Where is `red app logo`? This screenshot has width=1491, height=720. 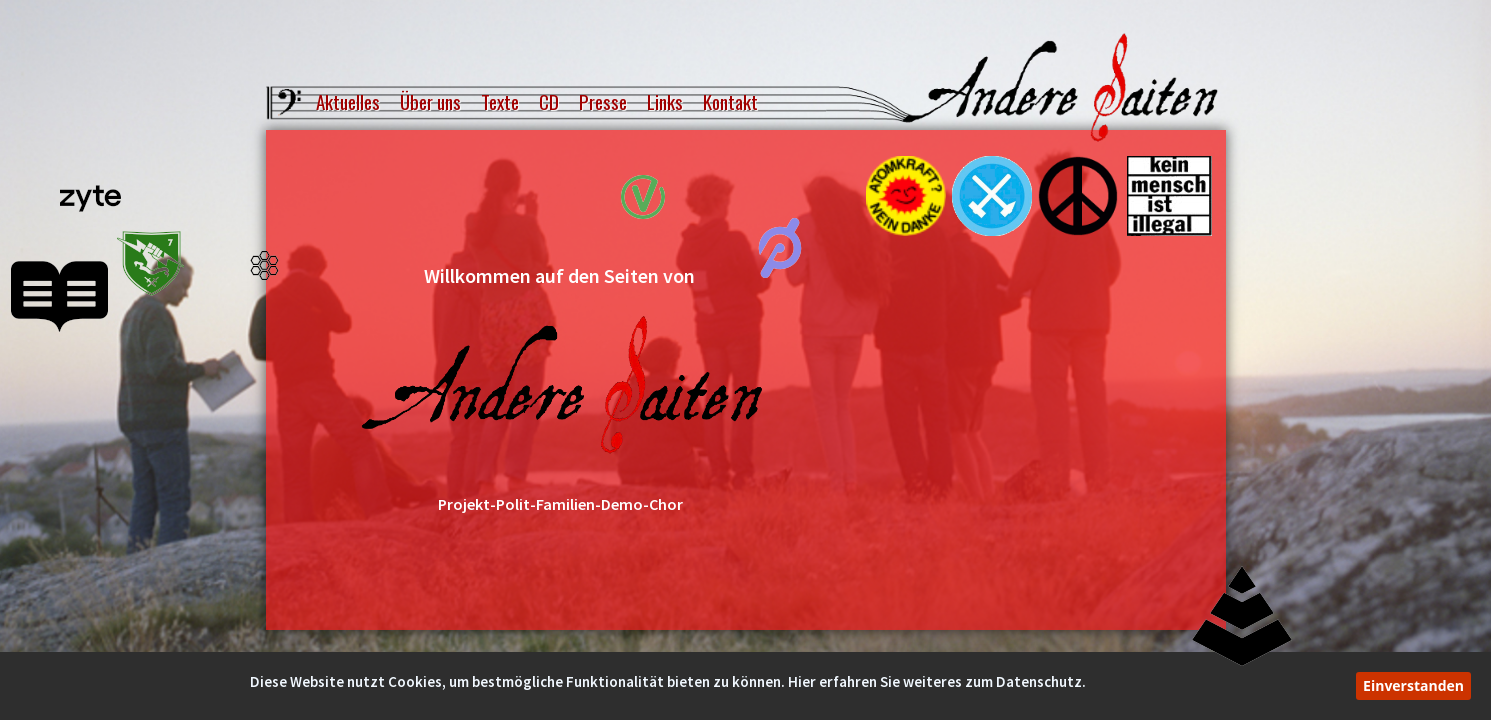
red app logo is located at coordinates (1242, 616).